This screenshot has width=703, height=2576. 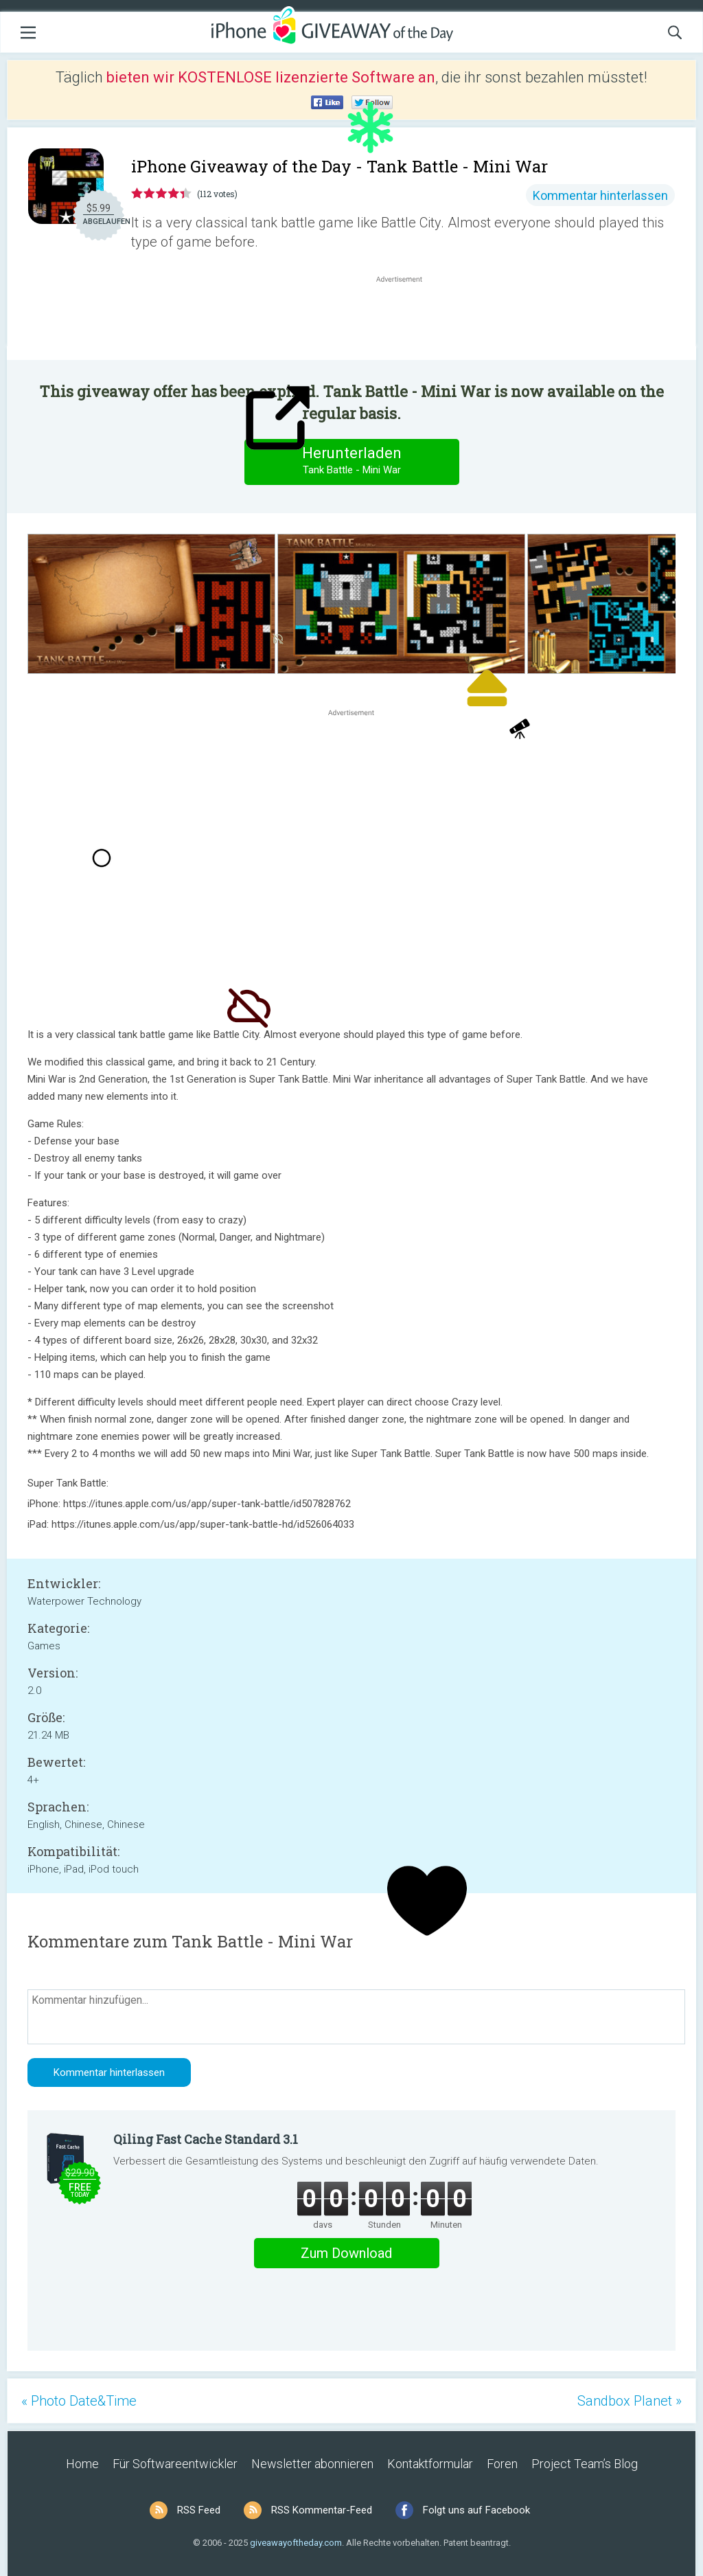 What do you see at coordinates (427, 1901) in the screenshot?
I see `add to favorites` at bounding box center [427, 1901].